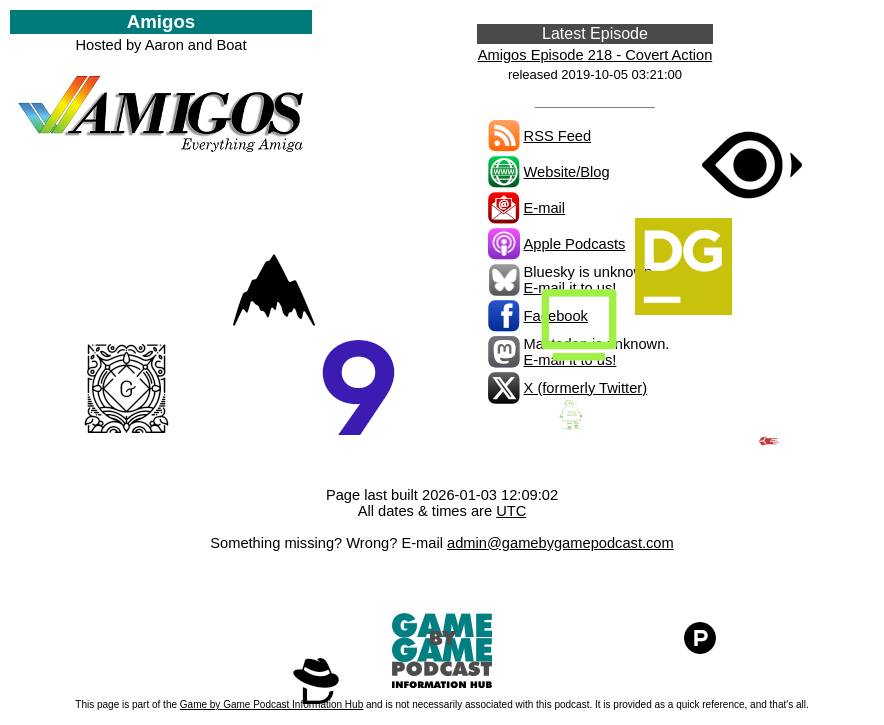  What do you see at coordinates (571, 415) in the screenshot?
I see `visit instructables website or app` at bounding box center [571, 415].